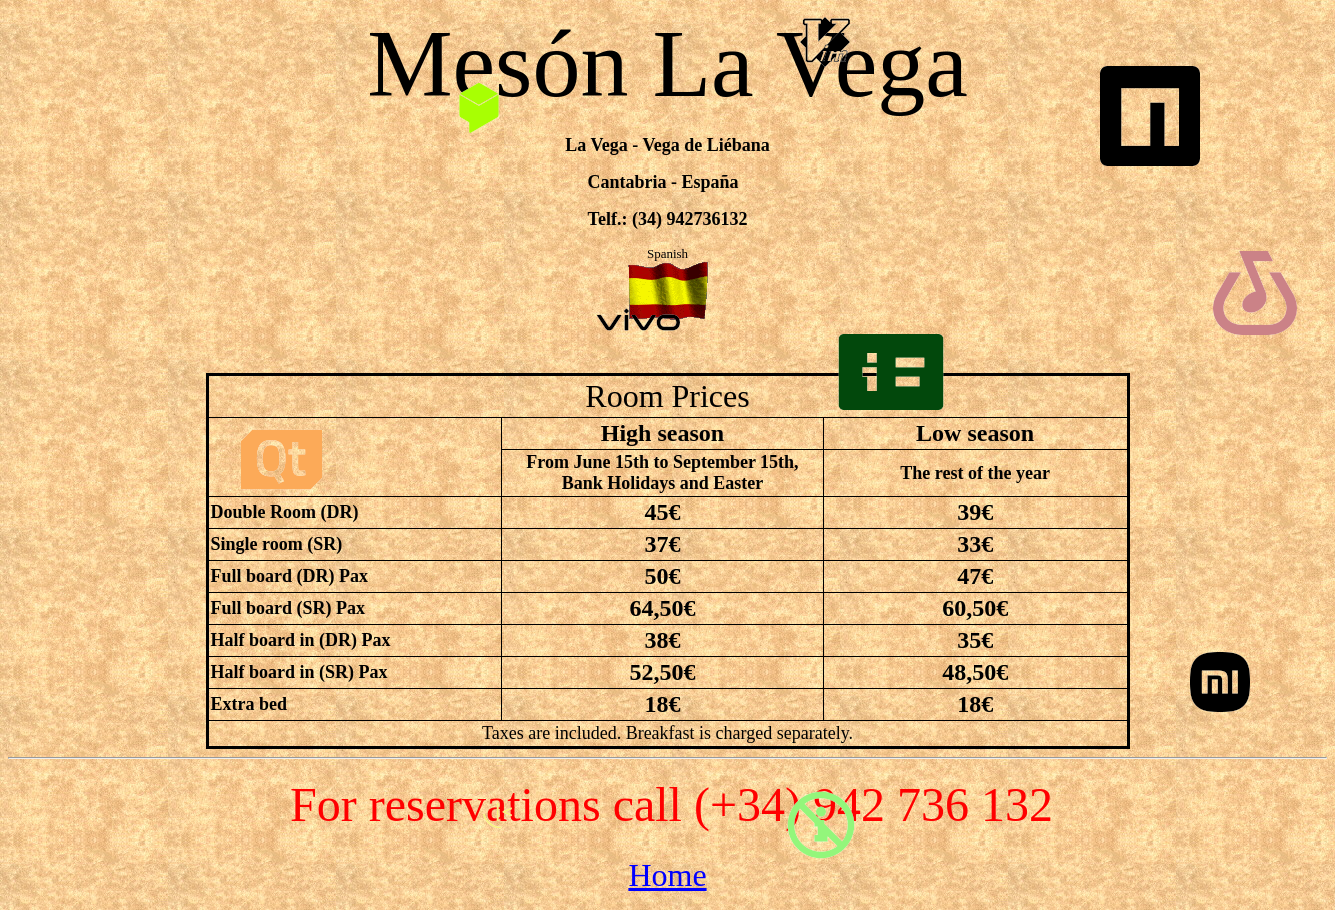  Describe the element at coordinates (1255, 293) in the screenshot. I see `open the BandLab music creation app` at that location.